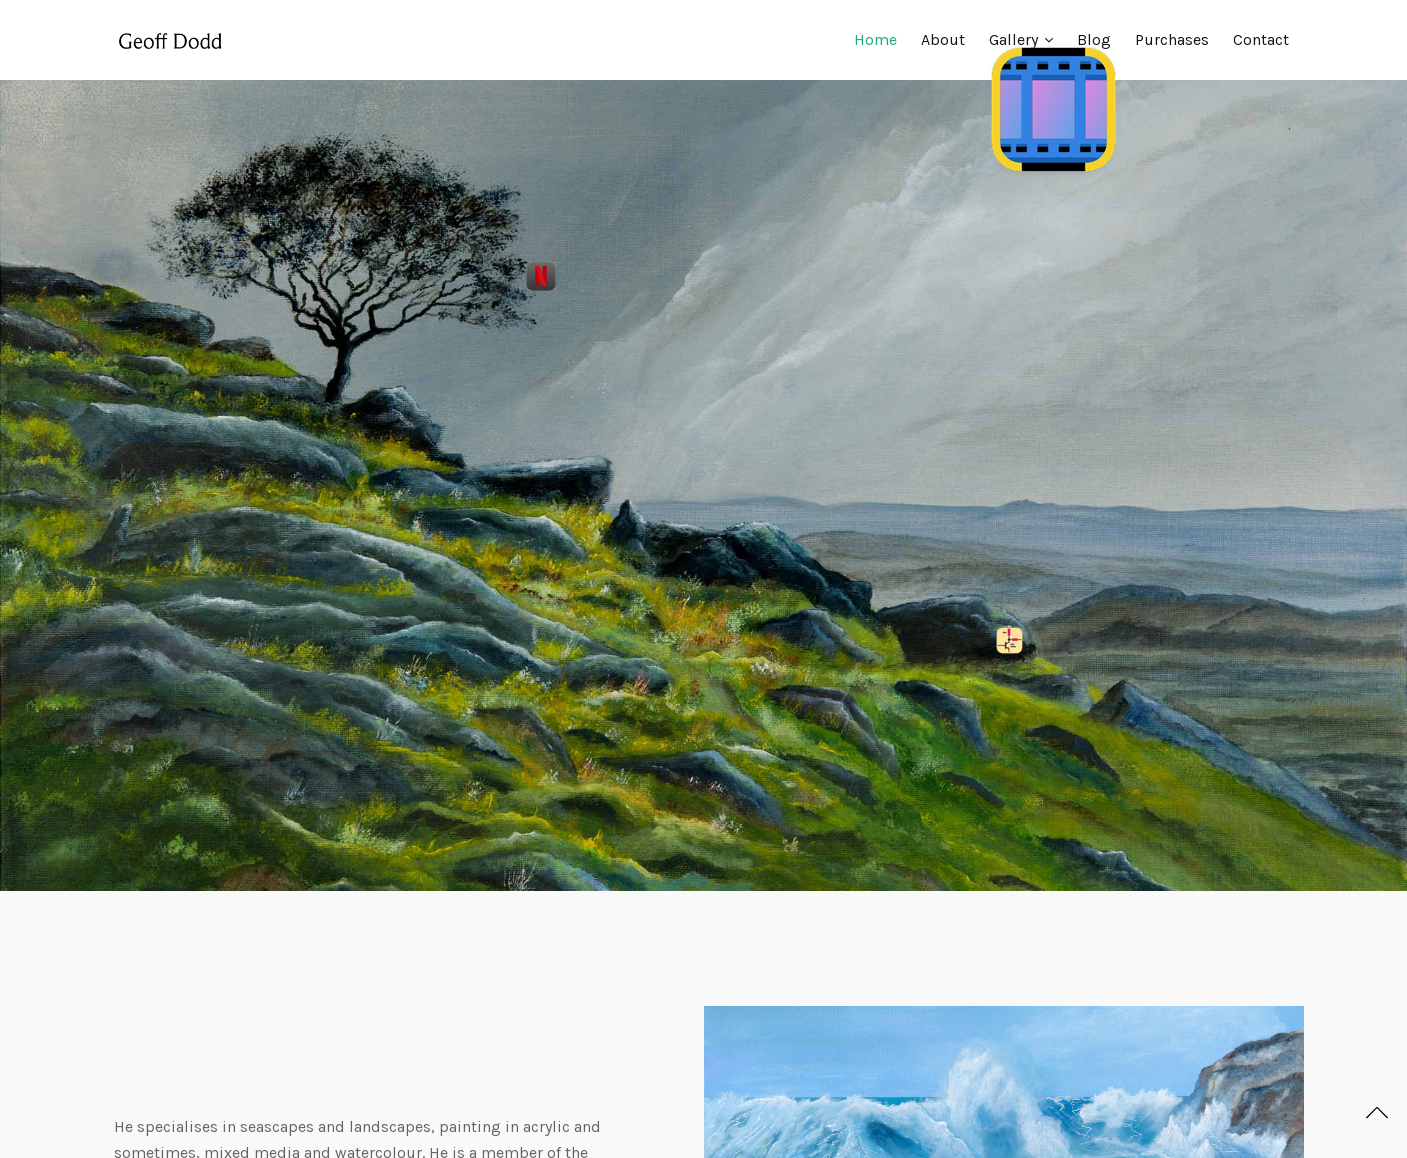 The width and height of the screenshot is (1407, 1158). Describe the element at coordinates (1053, 109) in the screenshot. I see `open video trimmer app` at that location.